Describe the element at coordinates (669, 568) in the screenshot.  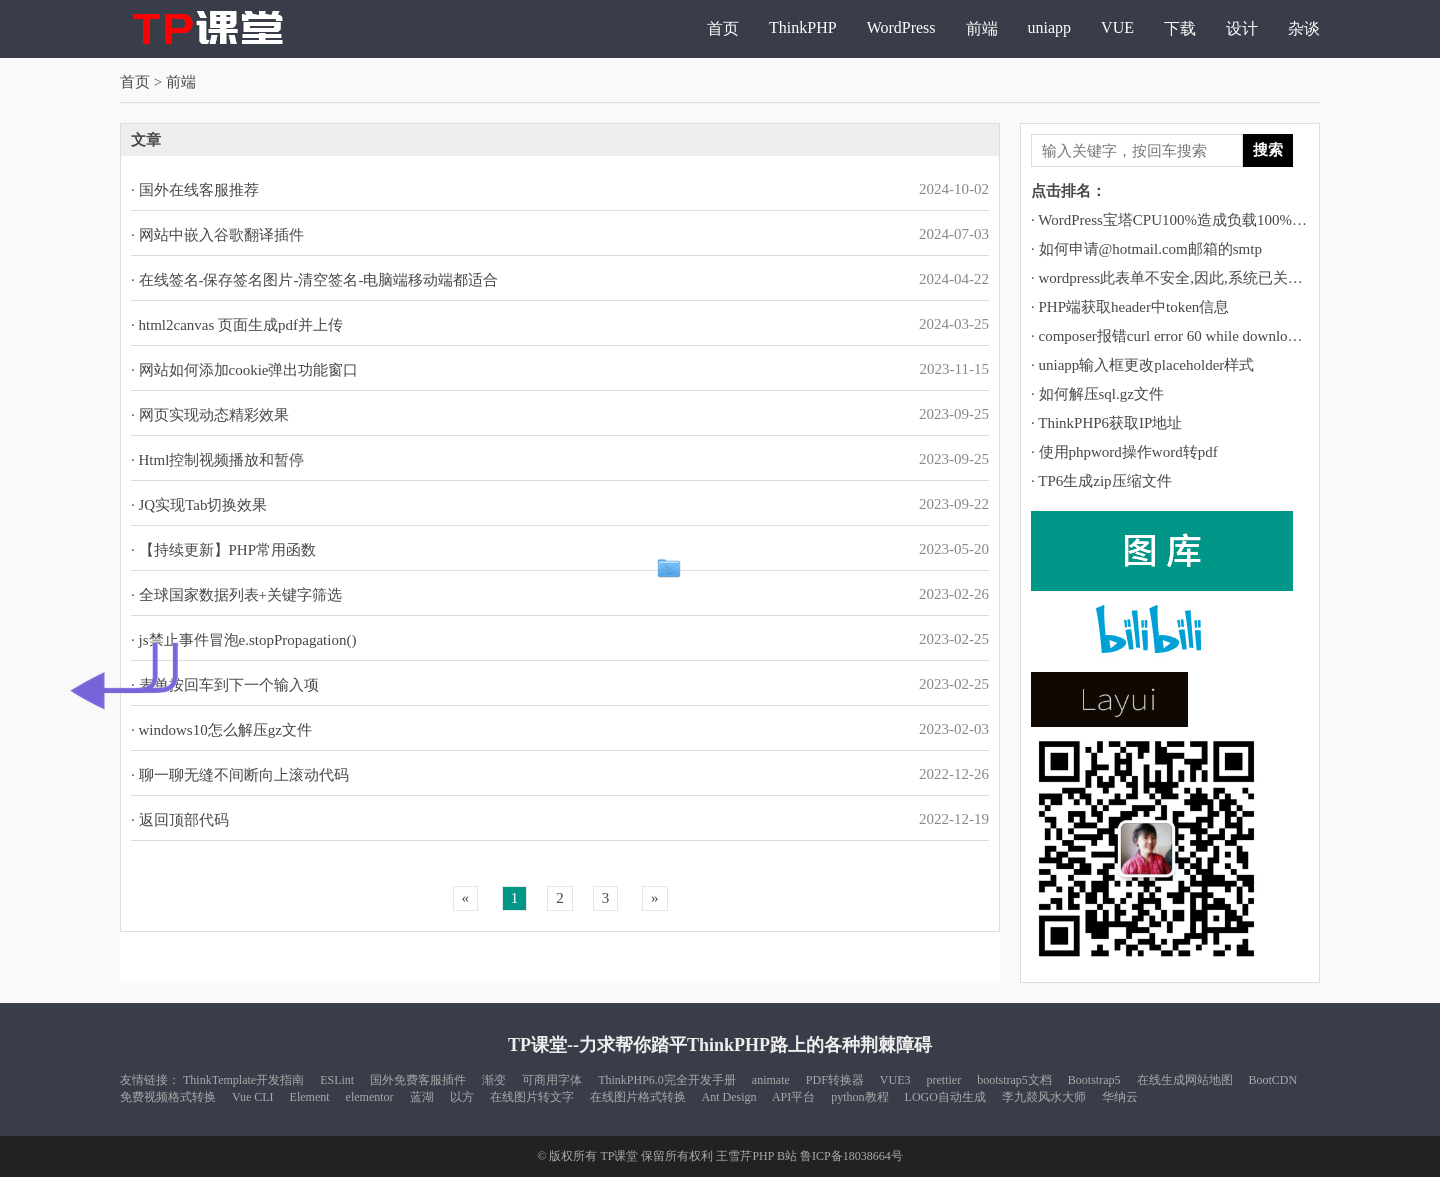
I see `open your work files folder` at that location.